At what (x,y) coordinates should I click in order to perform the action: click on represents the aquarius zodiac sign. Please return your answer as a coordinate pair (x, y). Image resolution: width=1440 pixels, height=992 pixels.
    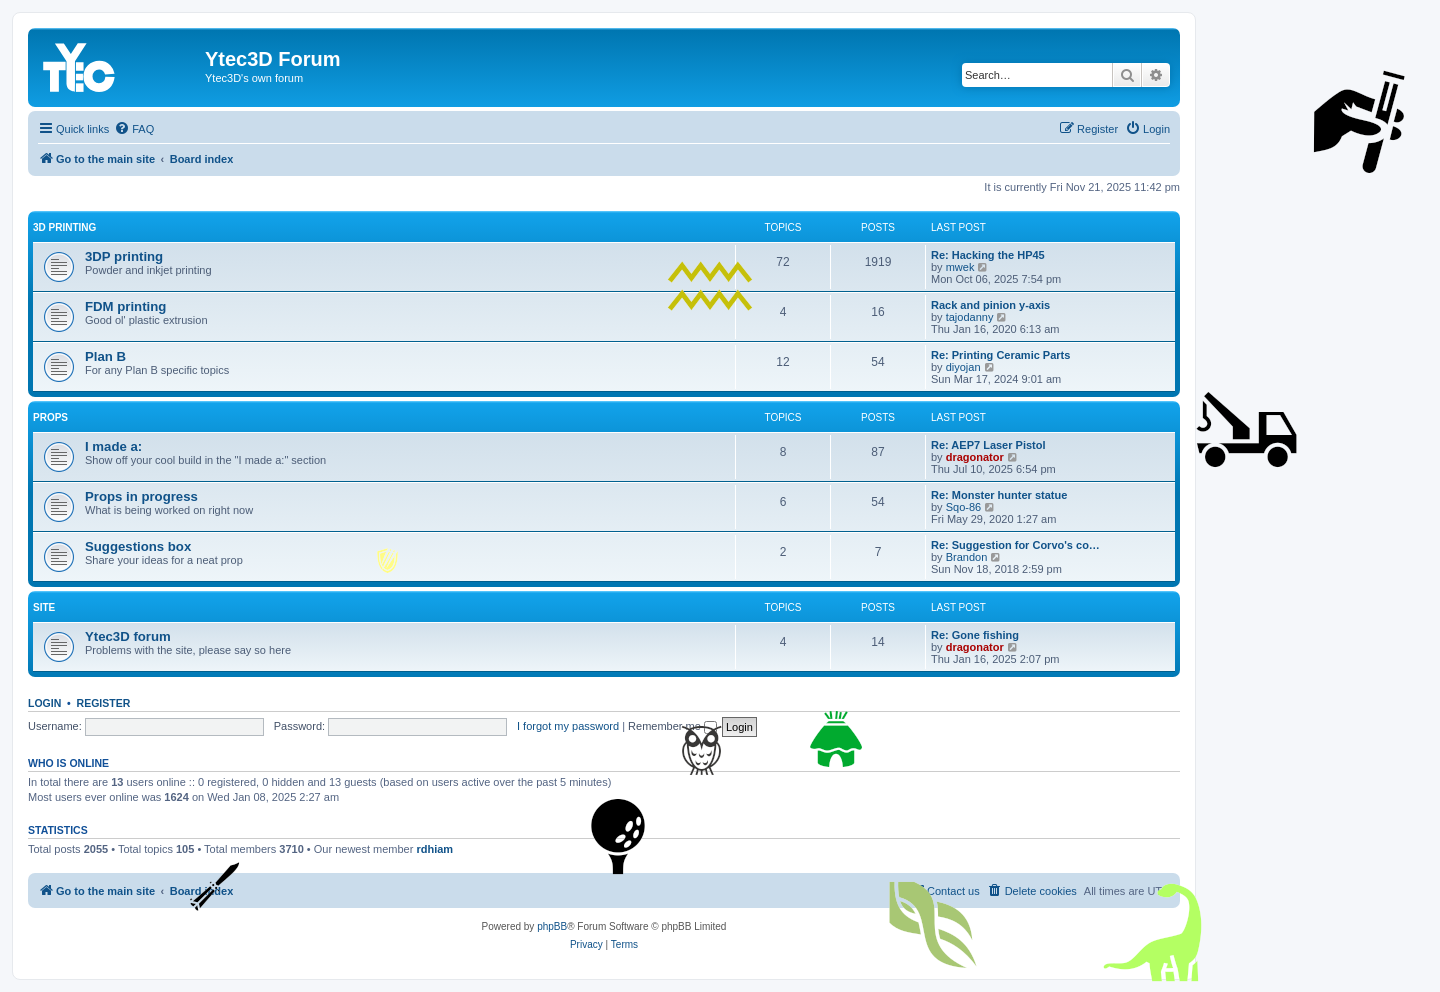
    Looking at the image, I should click on (710, 286).